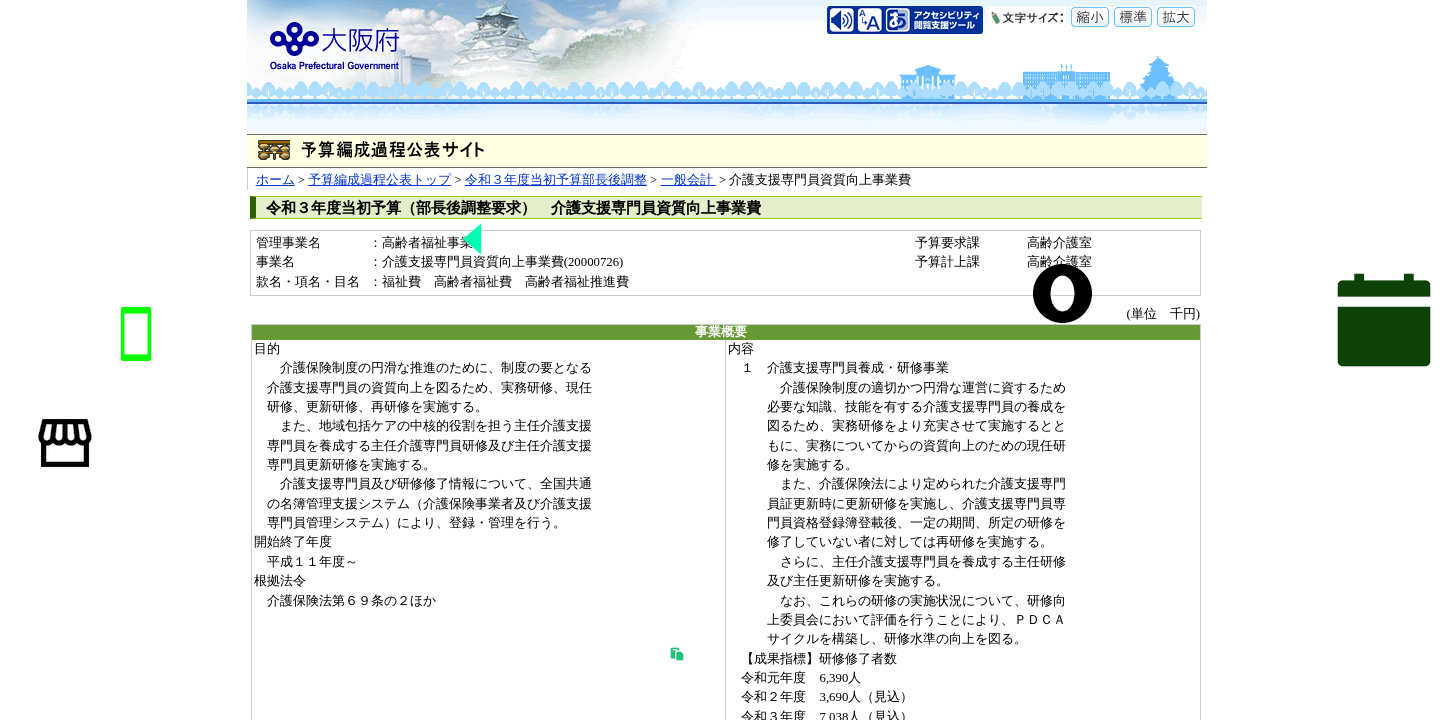 The width and height of the screenshot is (1454, 720). What do you see at coordinates (1062, 293) in the screenshot?
I see `open Opera browser` at bounding box center [1062, 293].